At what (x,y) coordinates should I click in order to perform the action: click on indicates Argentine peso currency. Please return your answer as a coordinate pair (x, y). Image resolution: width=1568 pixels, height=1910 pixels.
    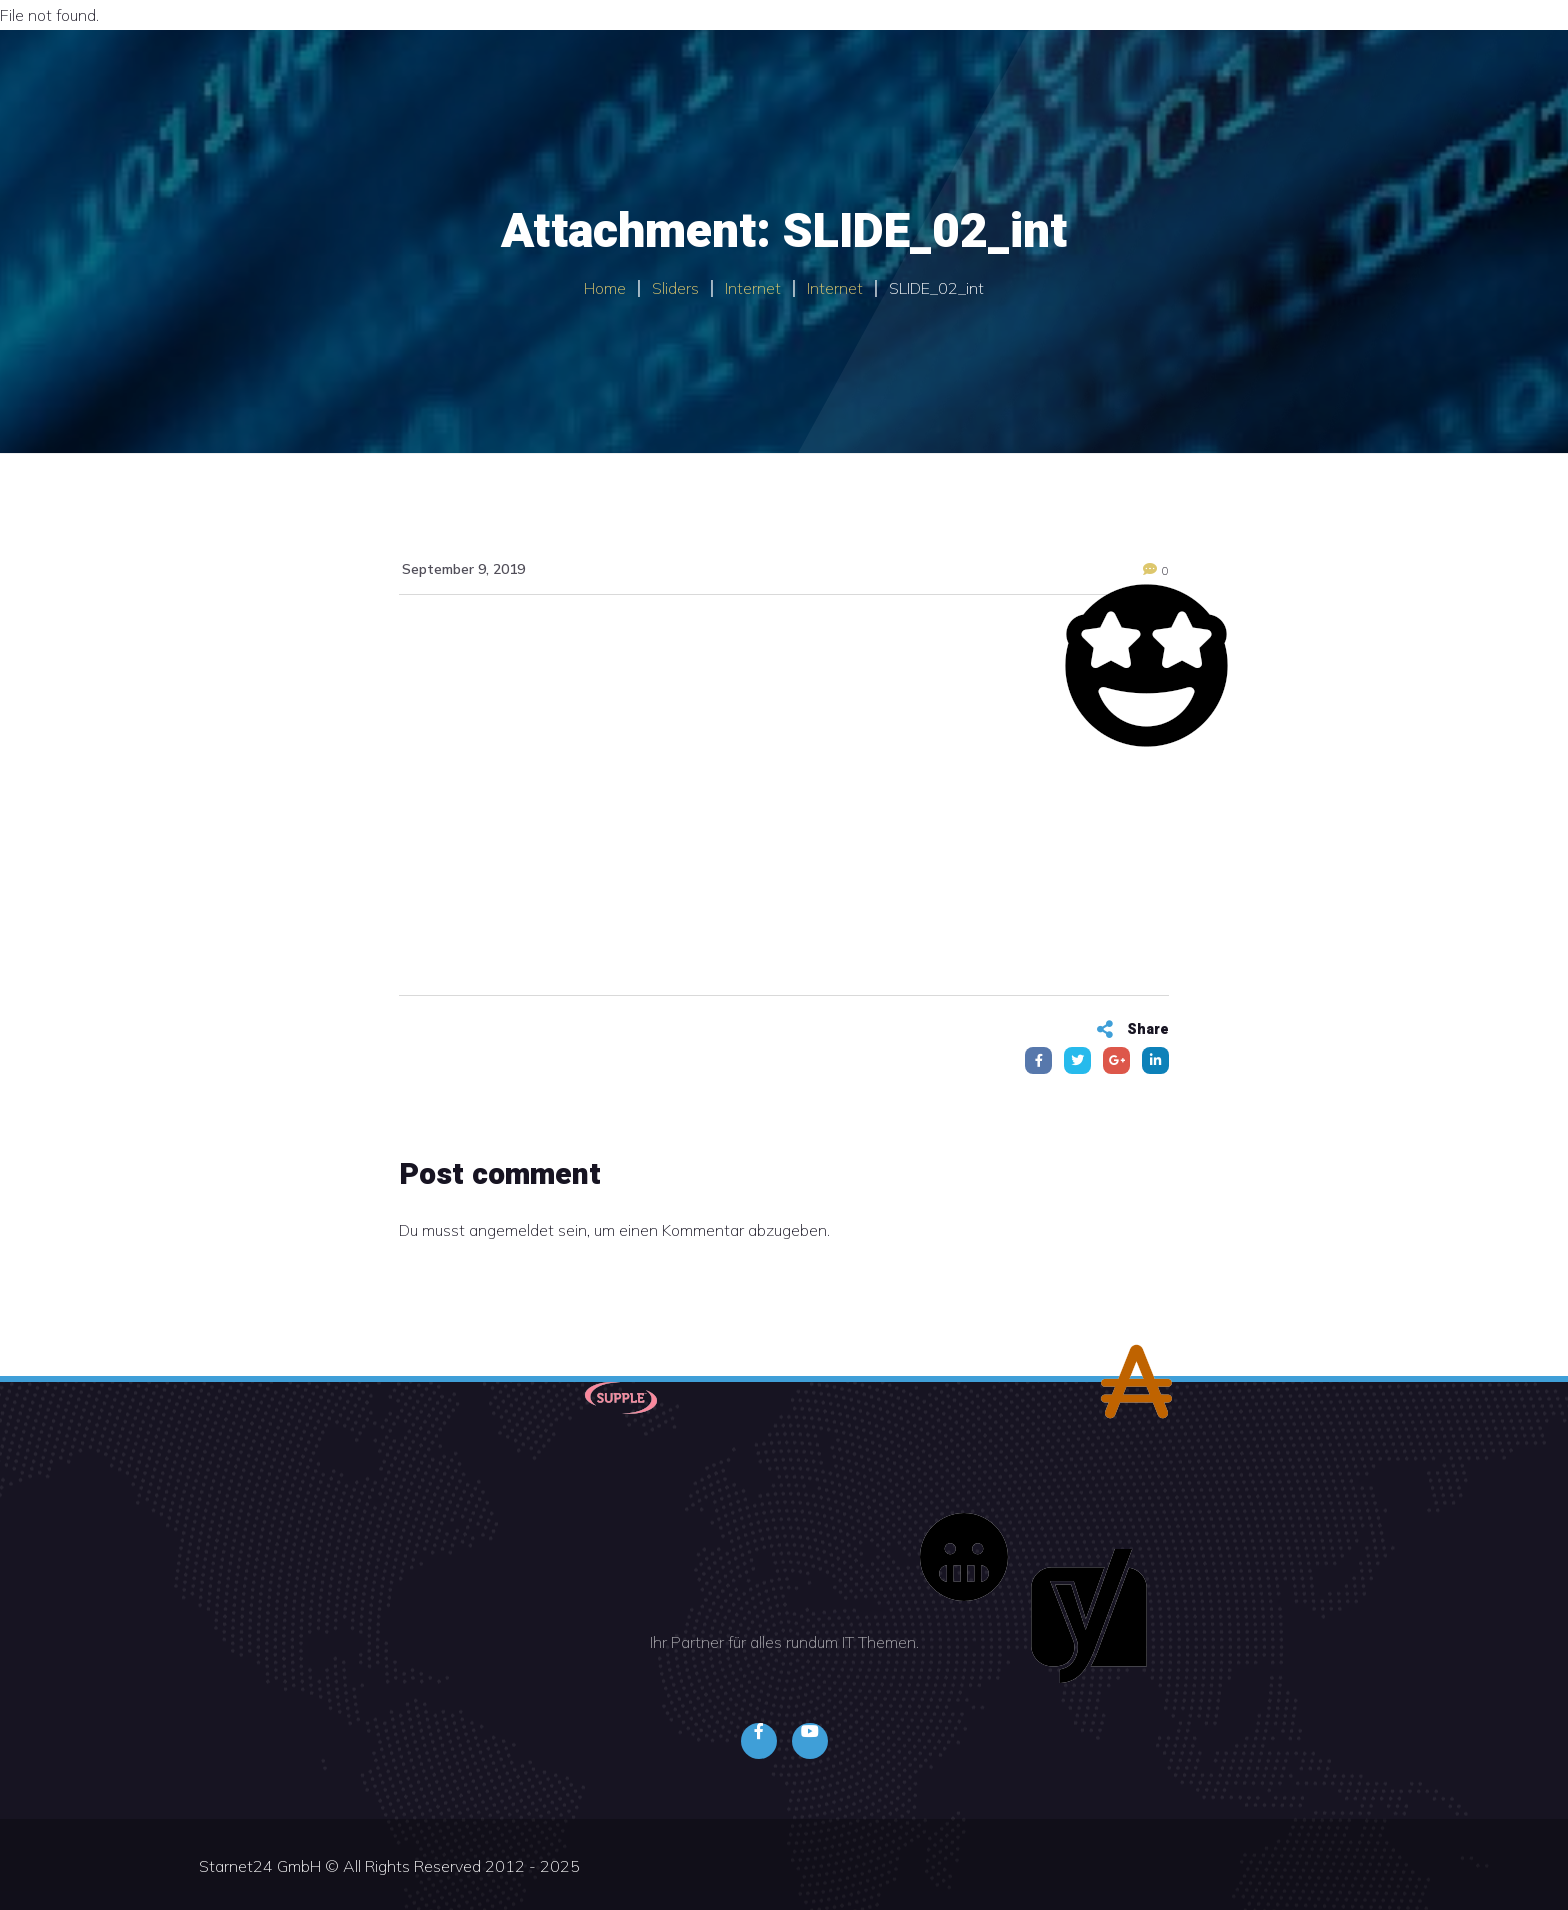
    Looking at the image, I should click on (1136, 1381).